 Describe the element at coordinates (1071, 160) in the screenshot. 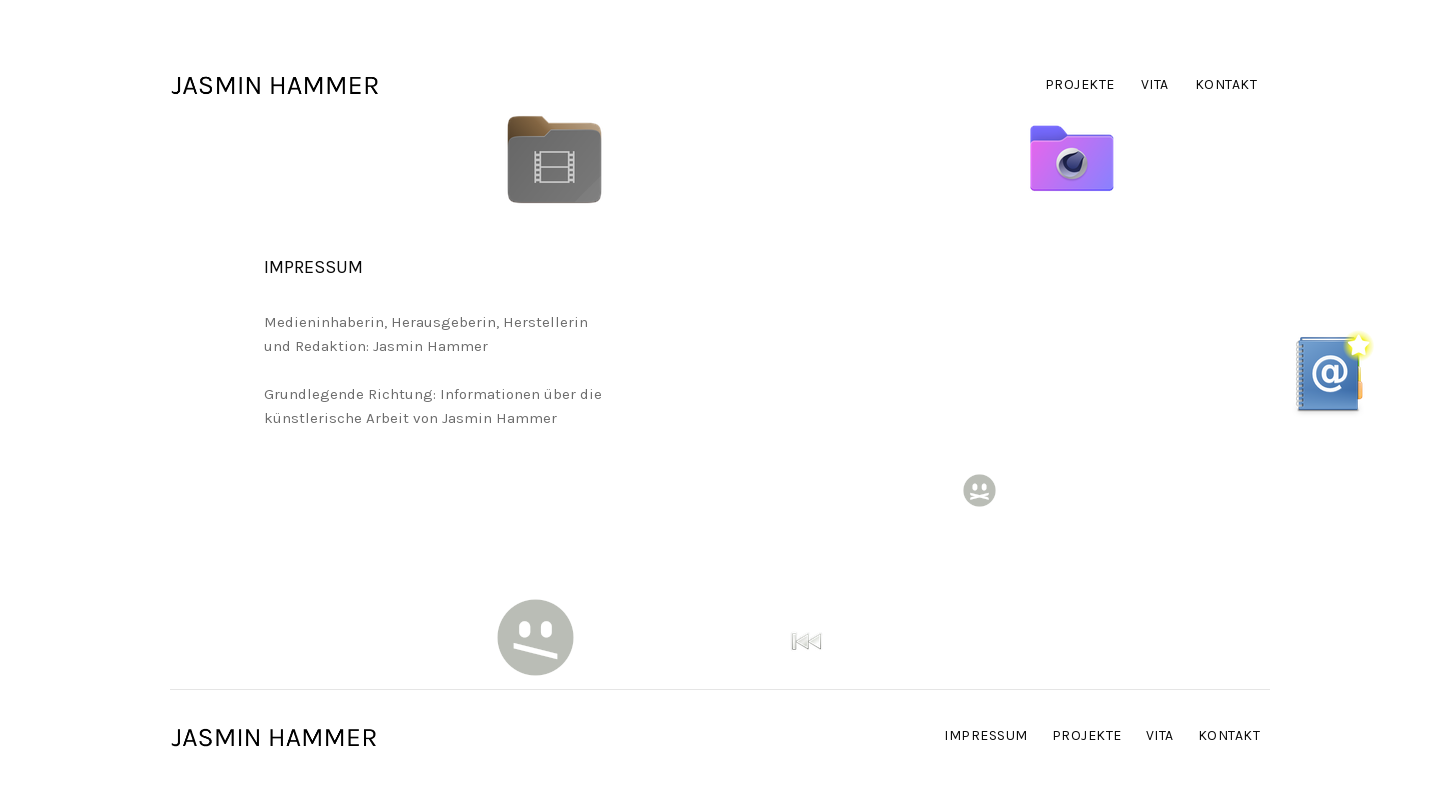

I see `open Cinema 4D project files folder` at that location.